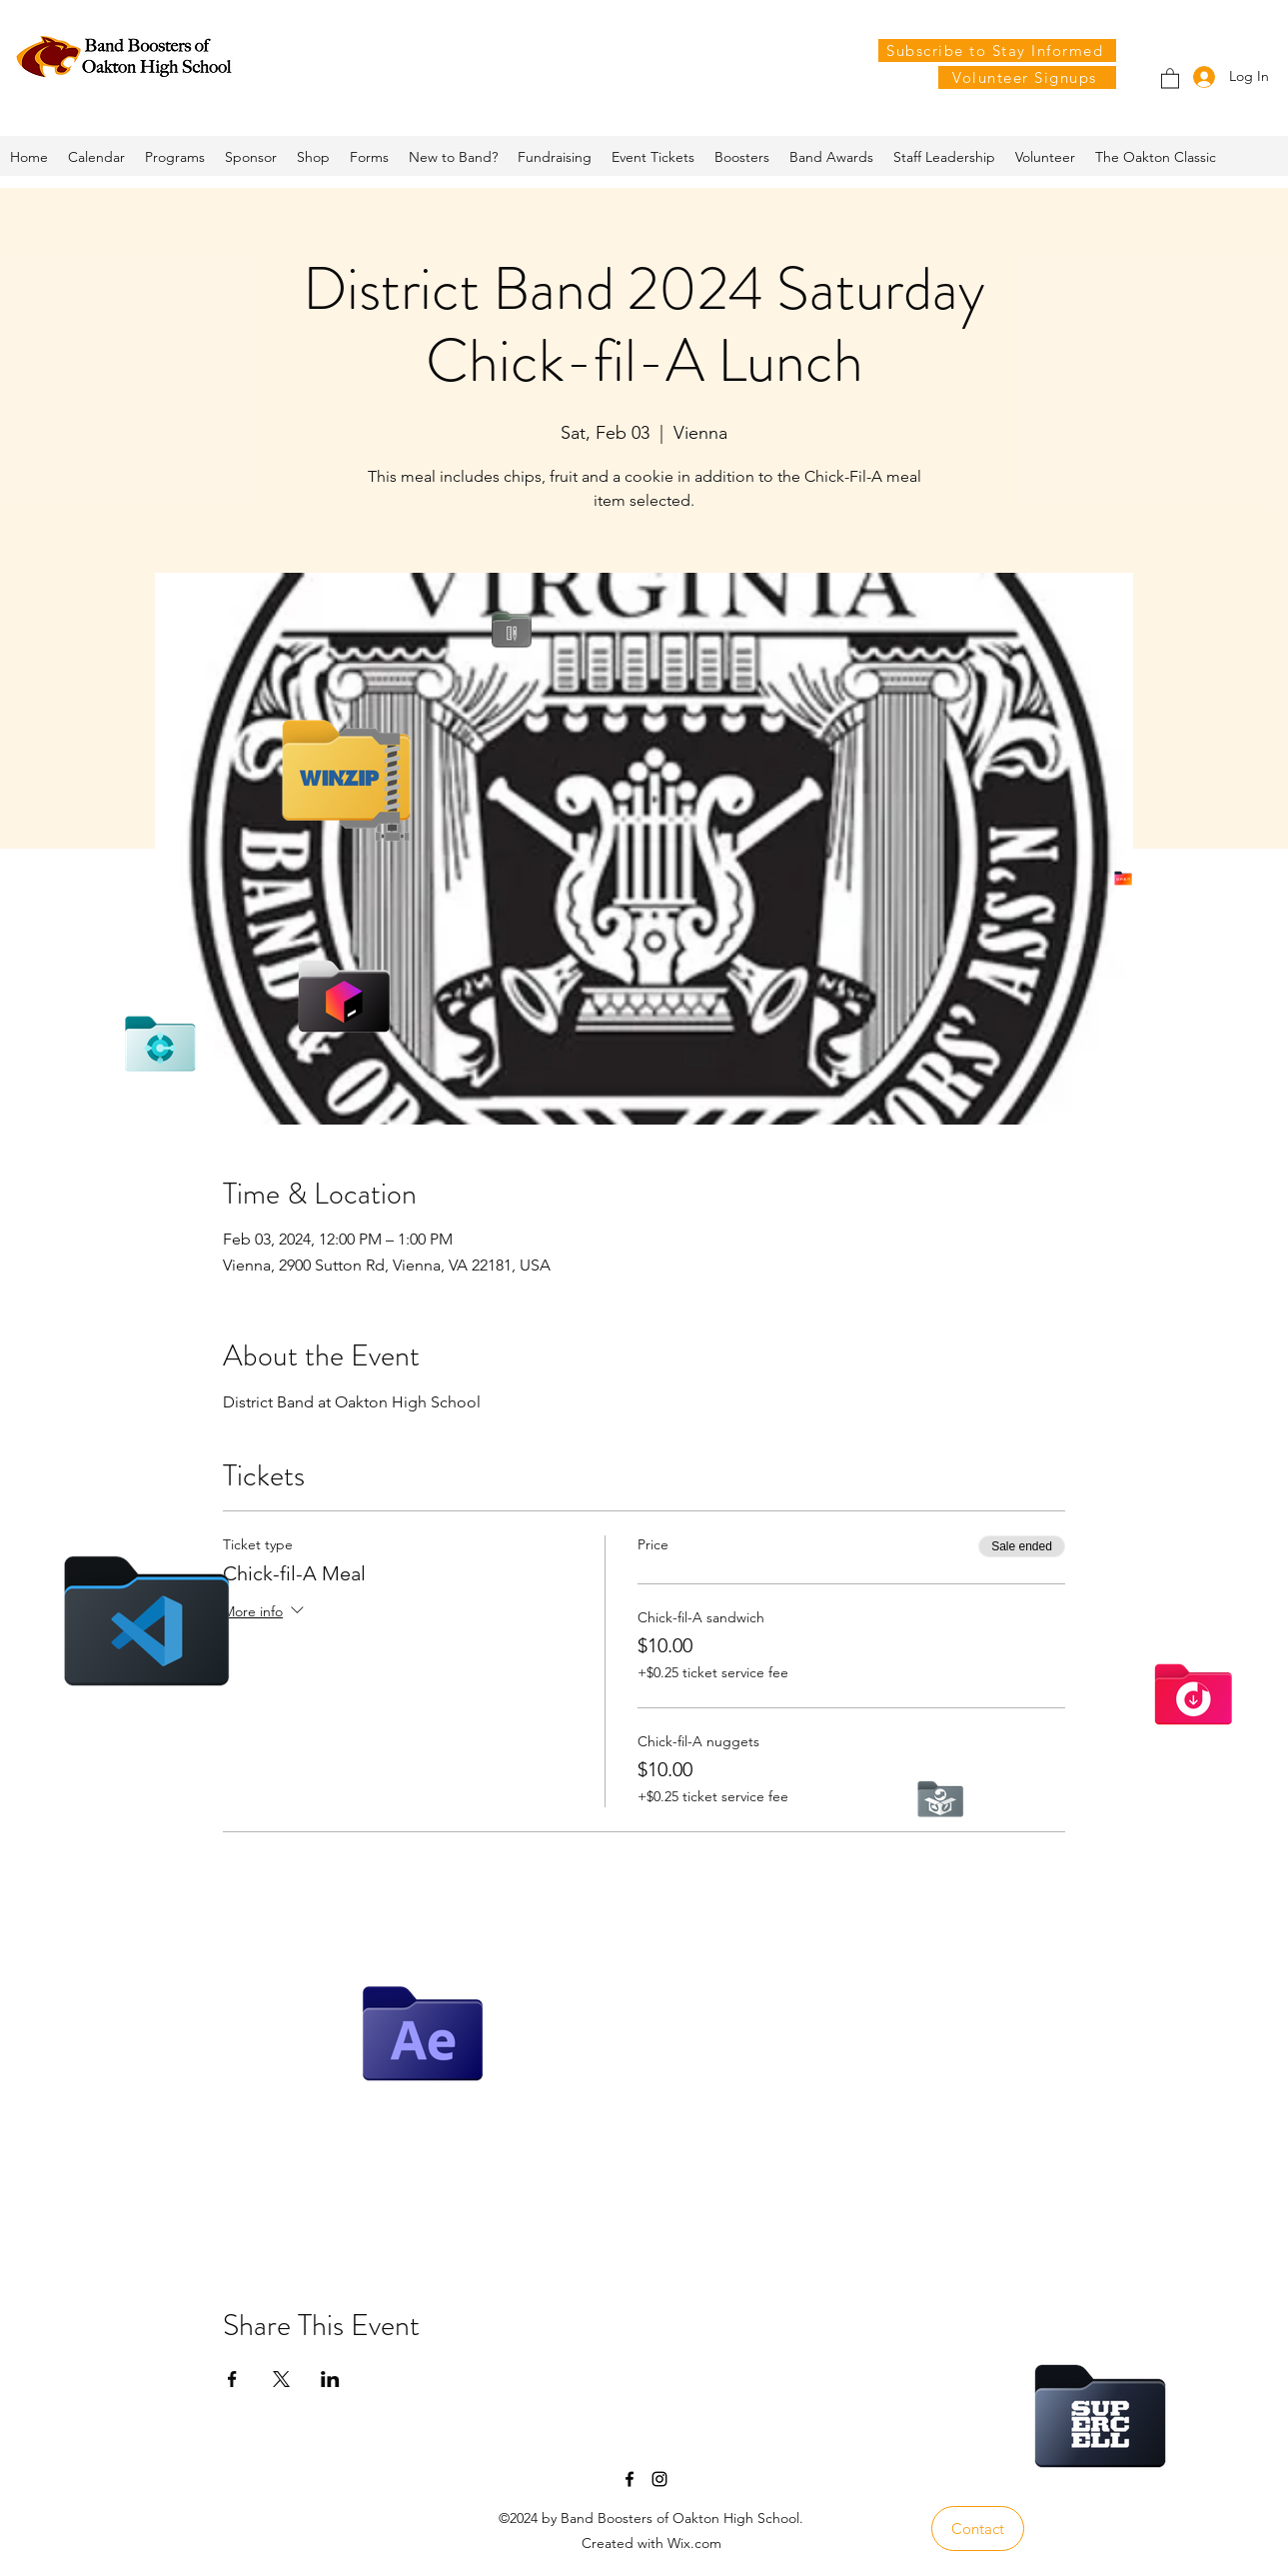 The image size is (1288, 2576). What do you see at coordinates (422, 2036) in the screenshot?
I see `folder containing Adobe After Effects project files` at bounding box center [422, 2036].